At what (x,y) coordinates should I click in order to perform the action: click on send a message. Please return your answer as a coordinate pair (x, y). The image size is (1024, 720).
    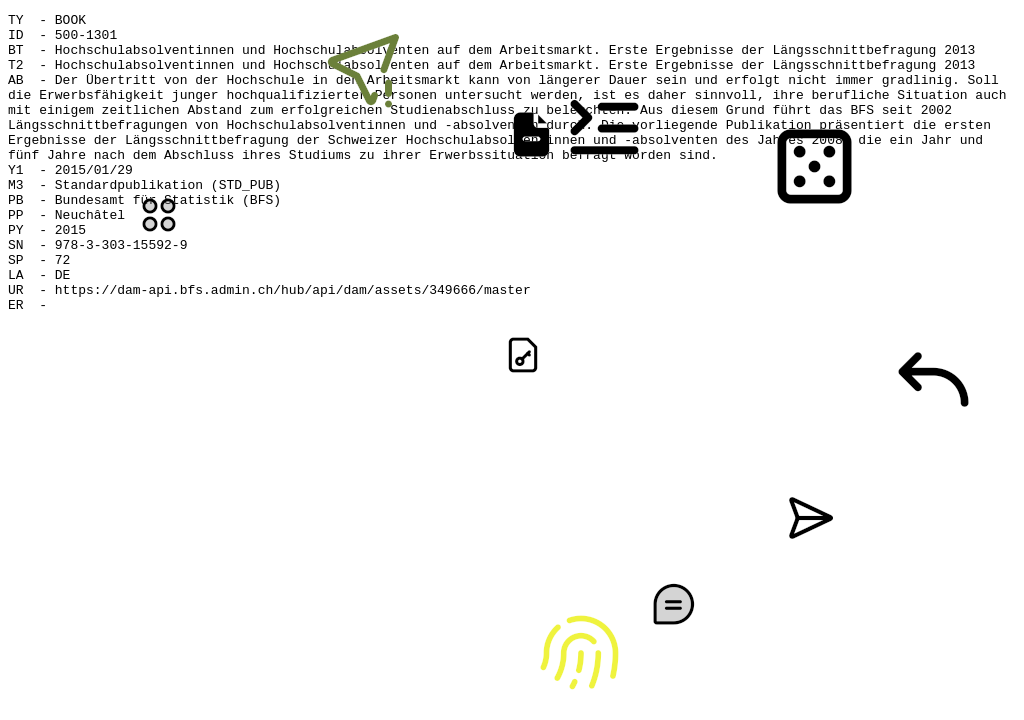
    Looking at the image, I should click on (810, 518).